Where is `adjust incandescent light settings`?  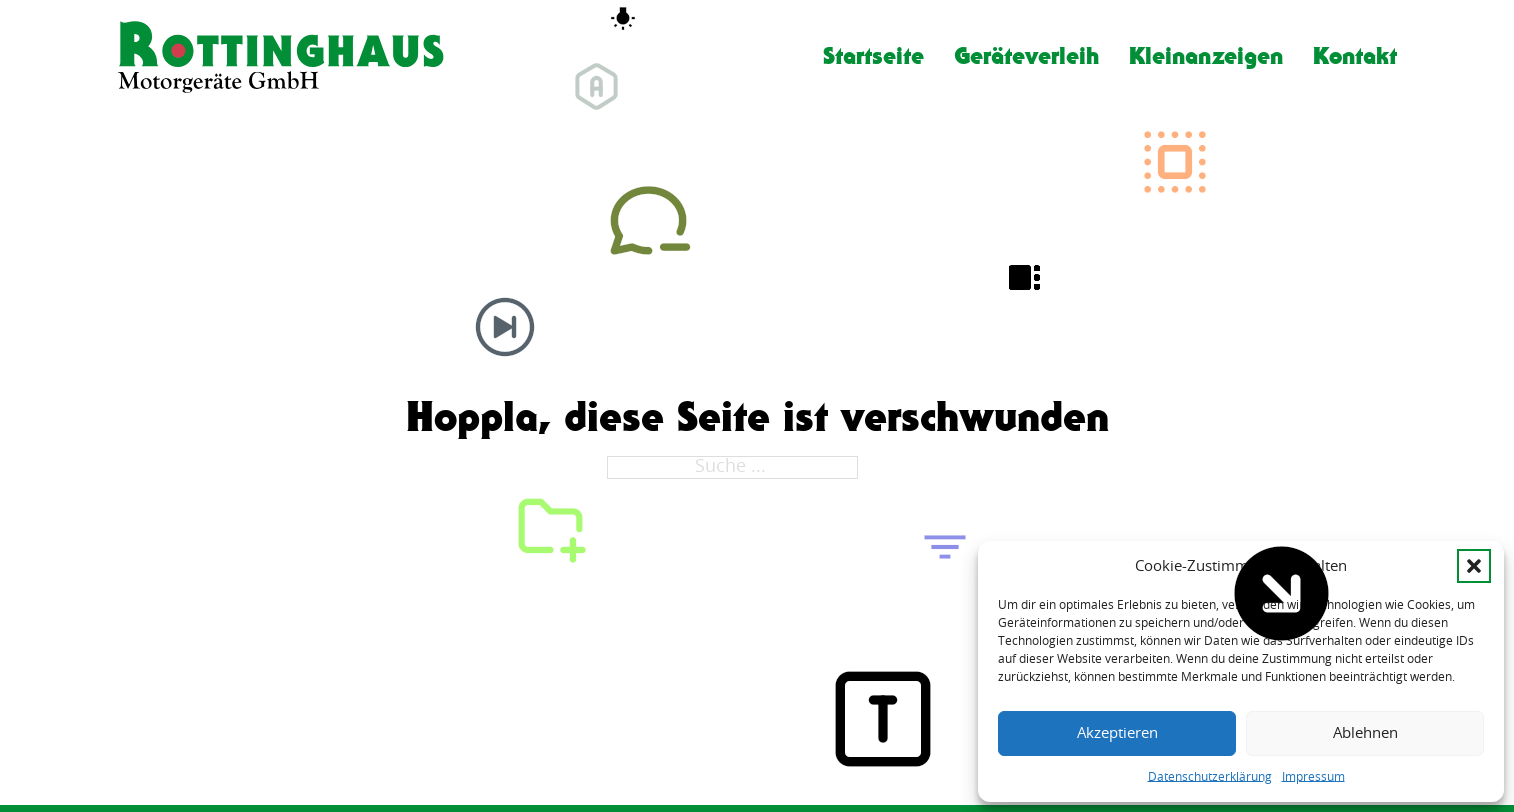 adjust incandescent light settings is located at coordinates (623, 18).